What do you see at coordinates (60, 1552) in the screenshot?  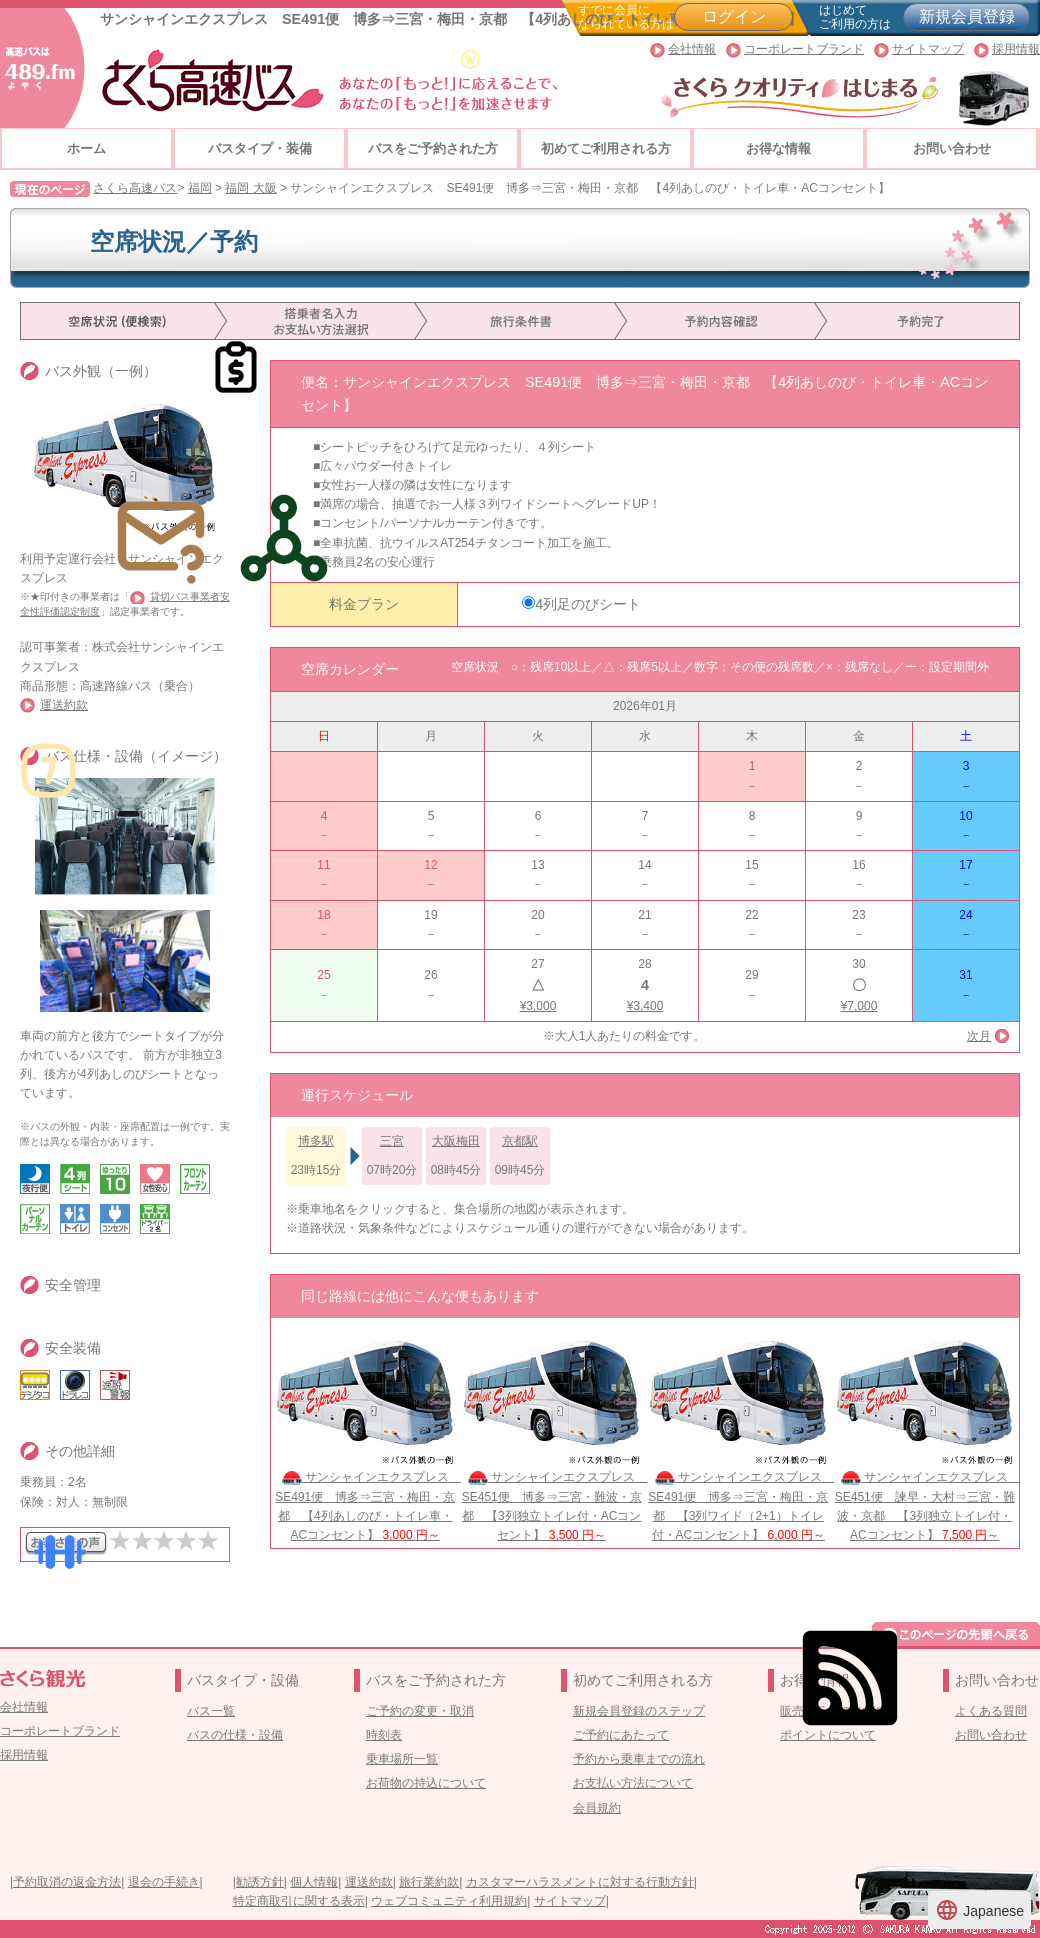 I see `access workout or fitness features` at bounding box center [60, 1552].